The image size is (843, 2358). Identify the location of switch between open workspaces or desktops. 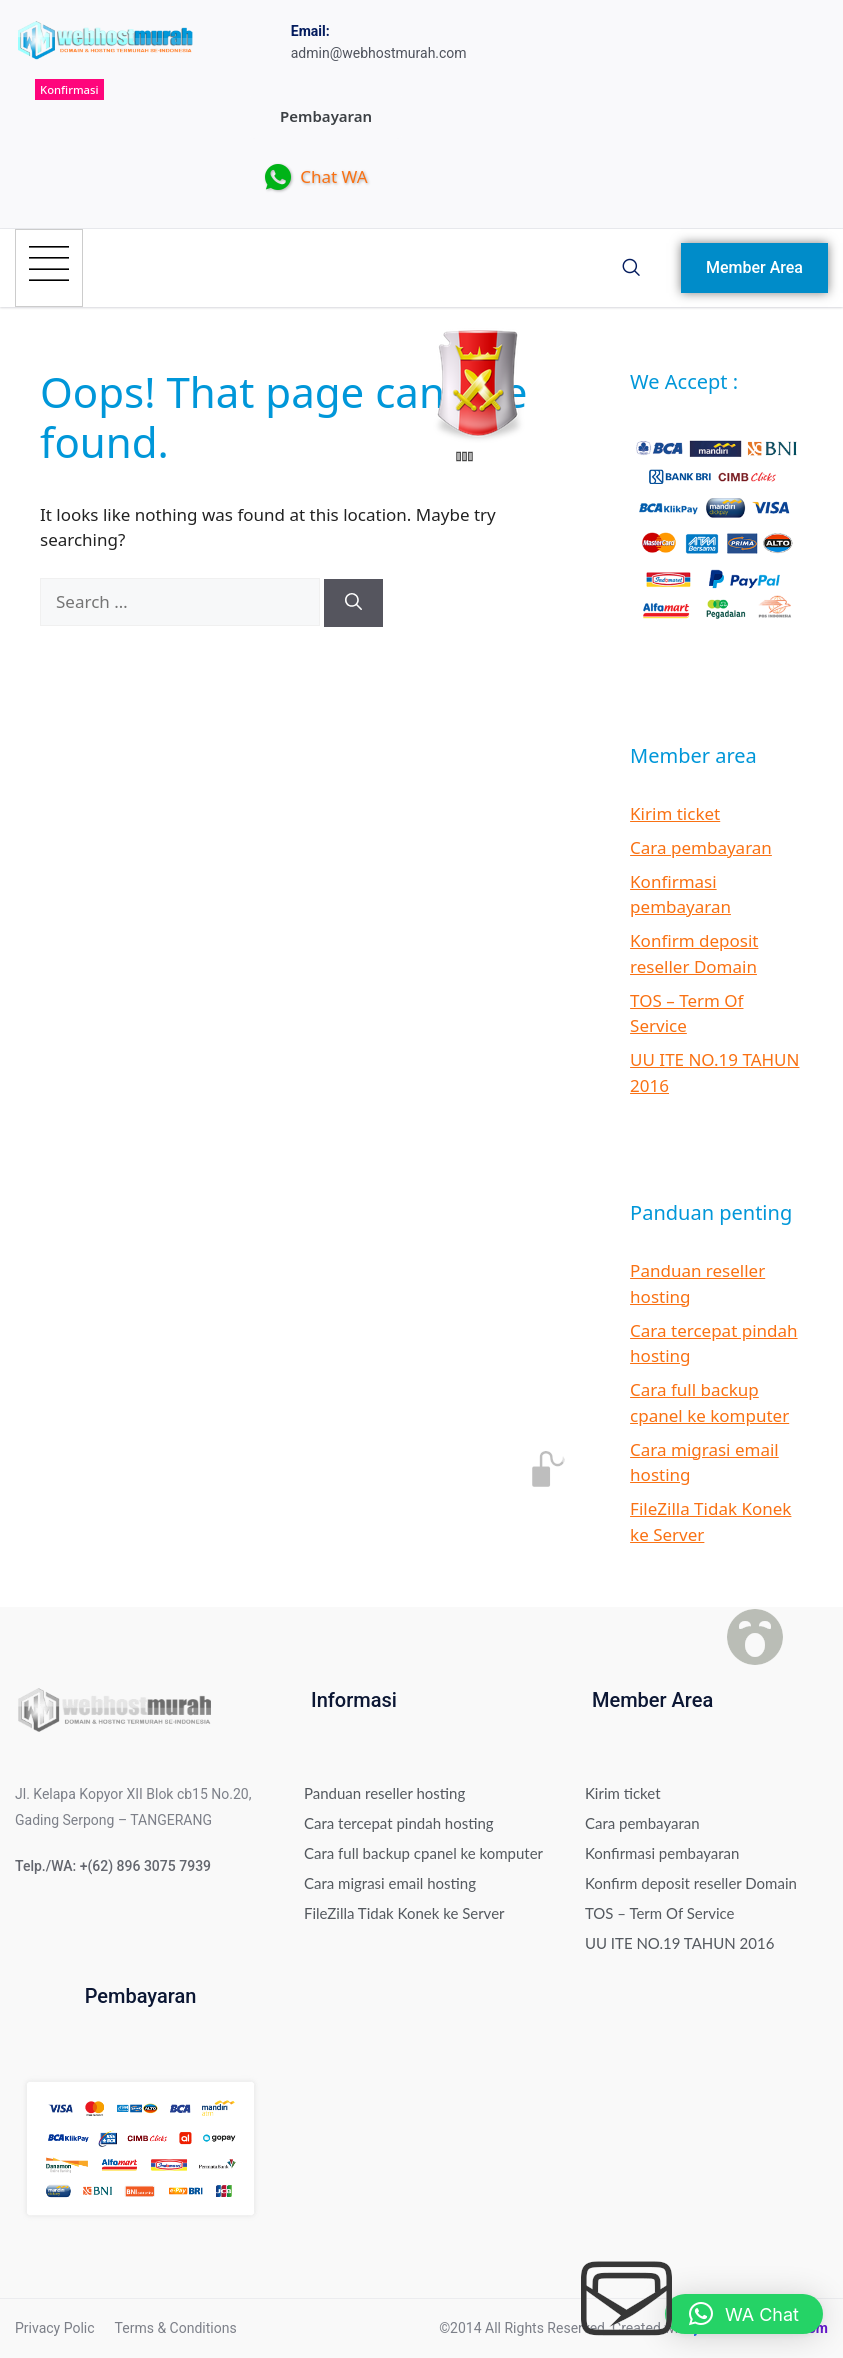
(464, 456).